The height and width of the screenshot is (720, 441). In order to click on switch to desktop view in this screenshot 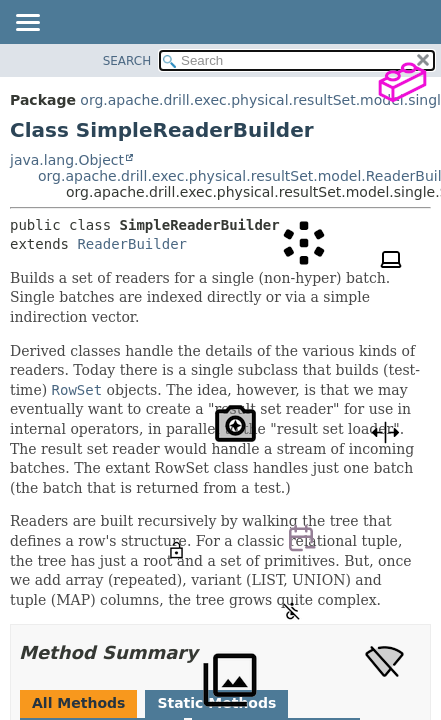, I will do `click(391, 259)`.